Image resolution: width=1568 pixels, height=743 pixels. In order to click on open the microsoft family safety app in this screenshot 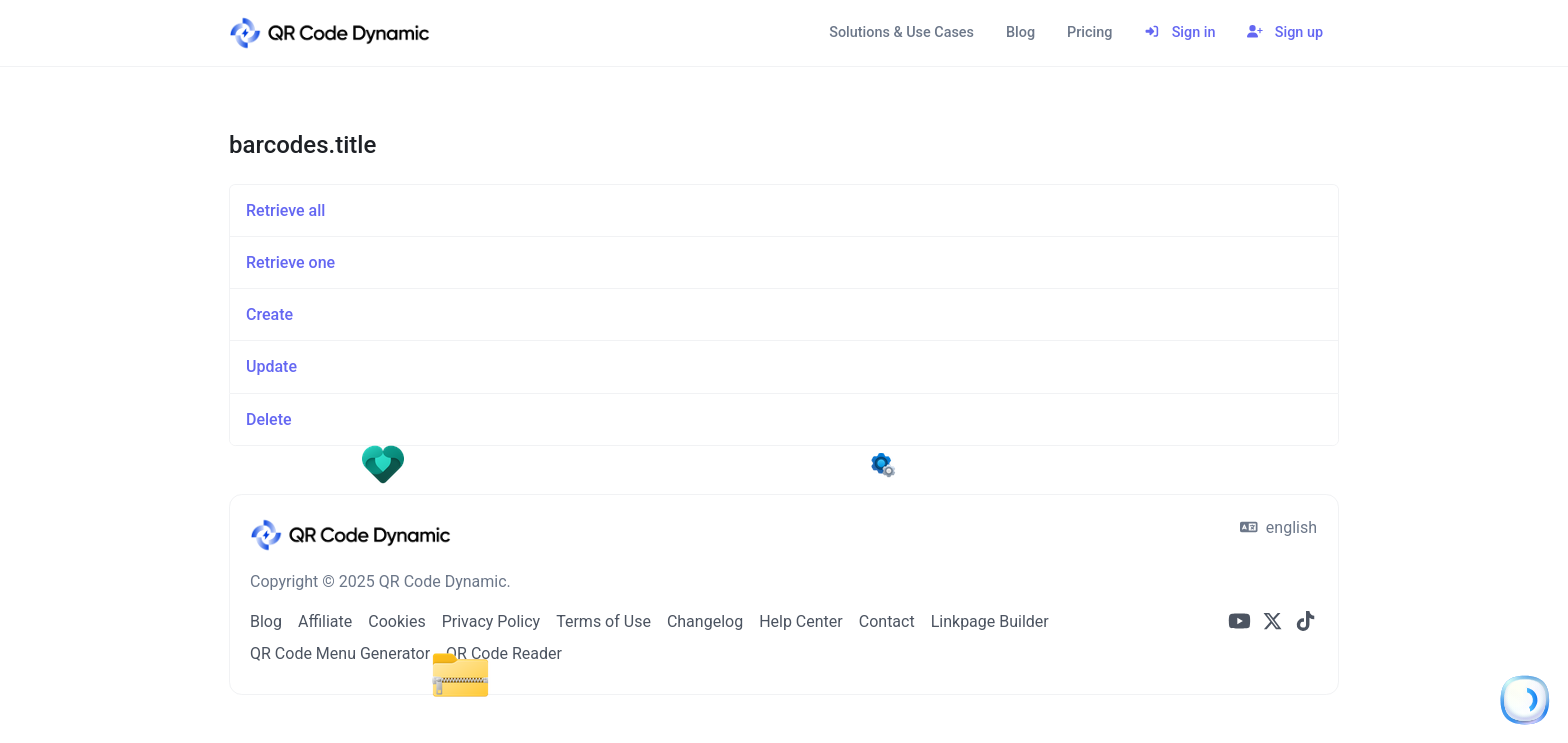, I will do `click(383, 464)`.